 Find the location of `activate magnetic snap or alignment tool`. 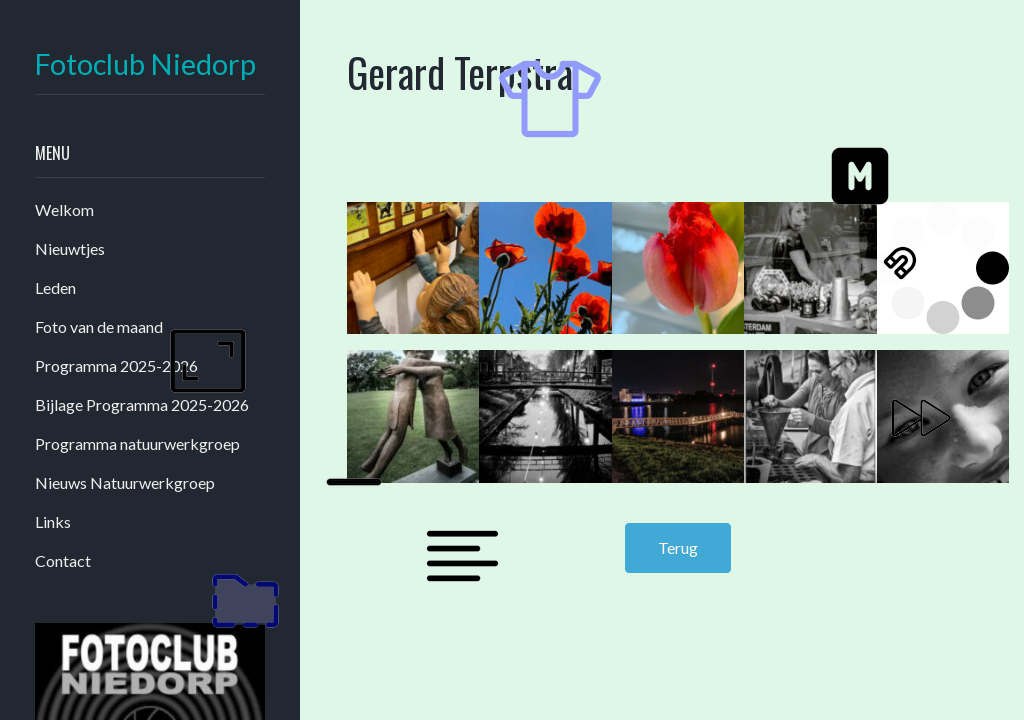

activate magnetic snap or alignment tool is located at coordinates (900, 262).